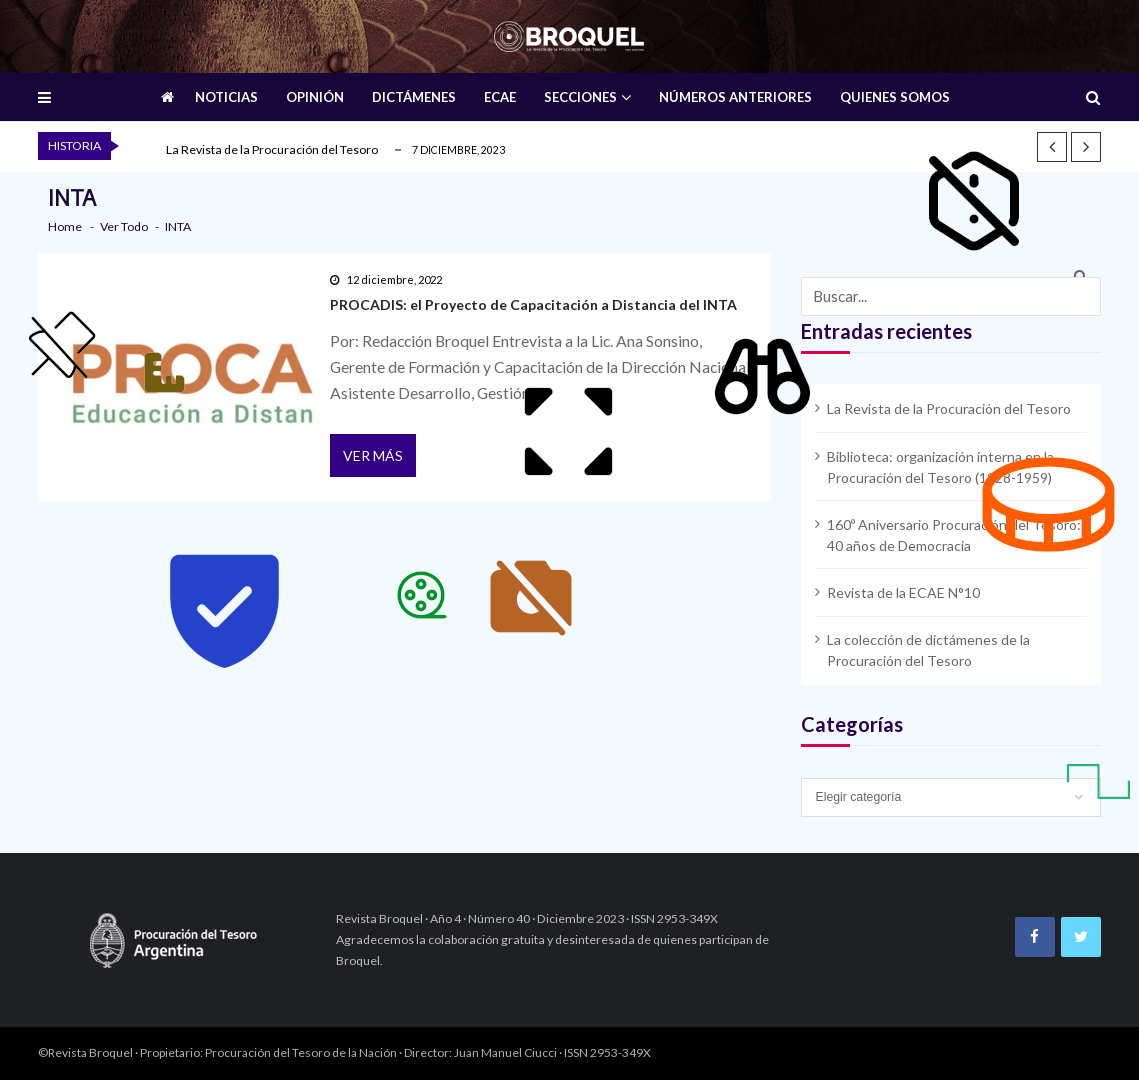 The image size is (1139, 1080). I want to click on search or explore content, so click(762, 376).